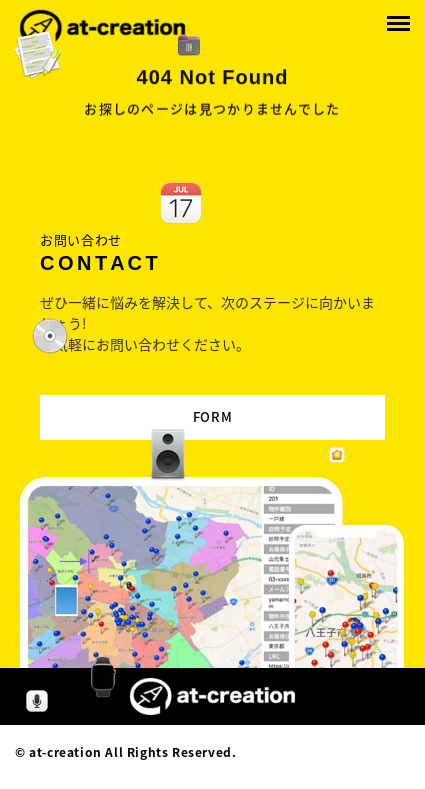  I want to click on open your templates folder, so click(189, 45).